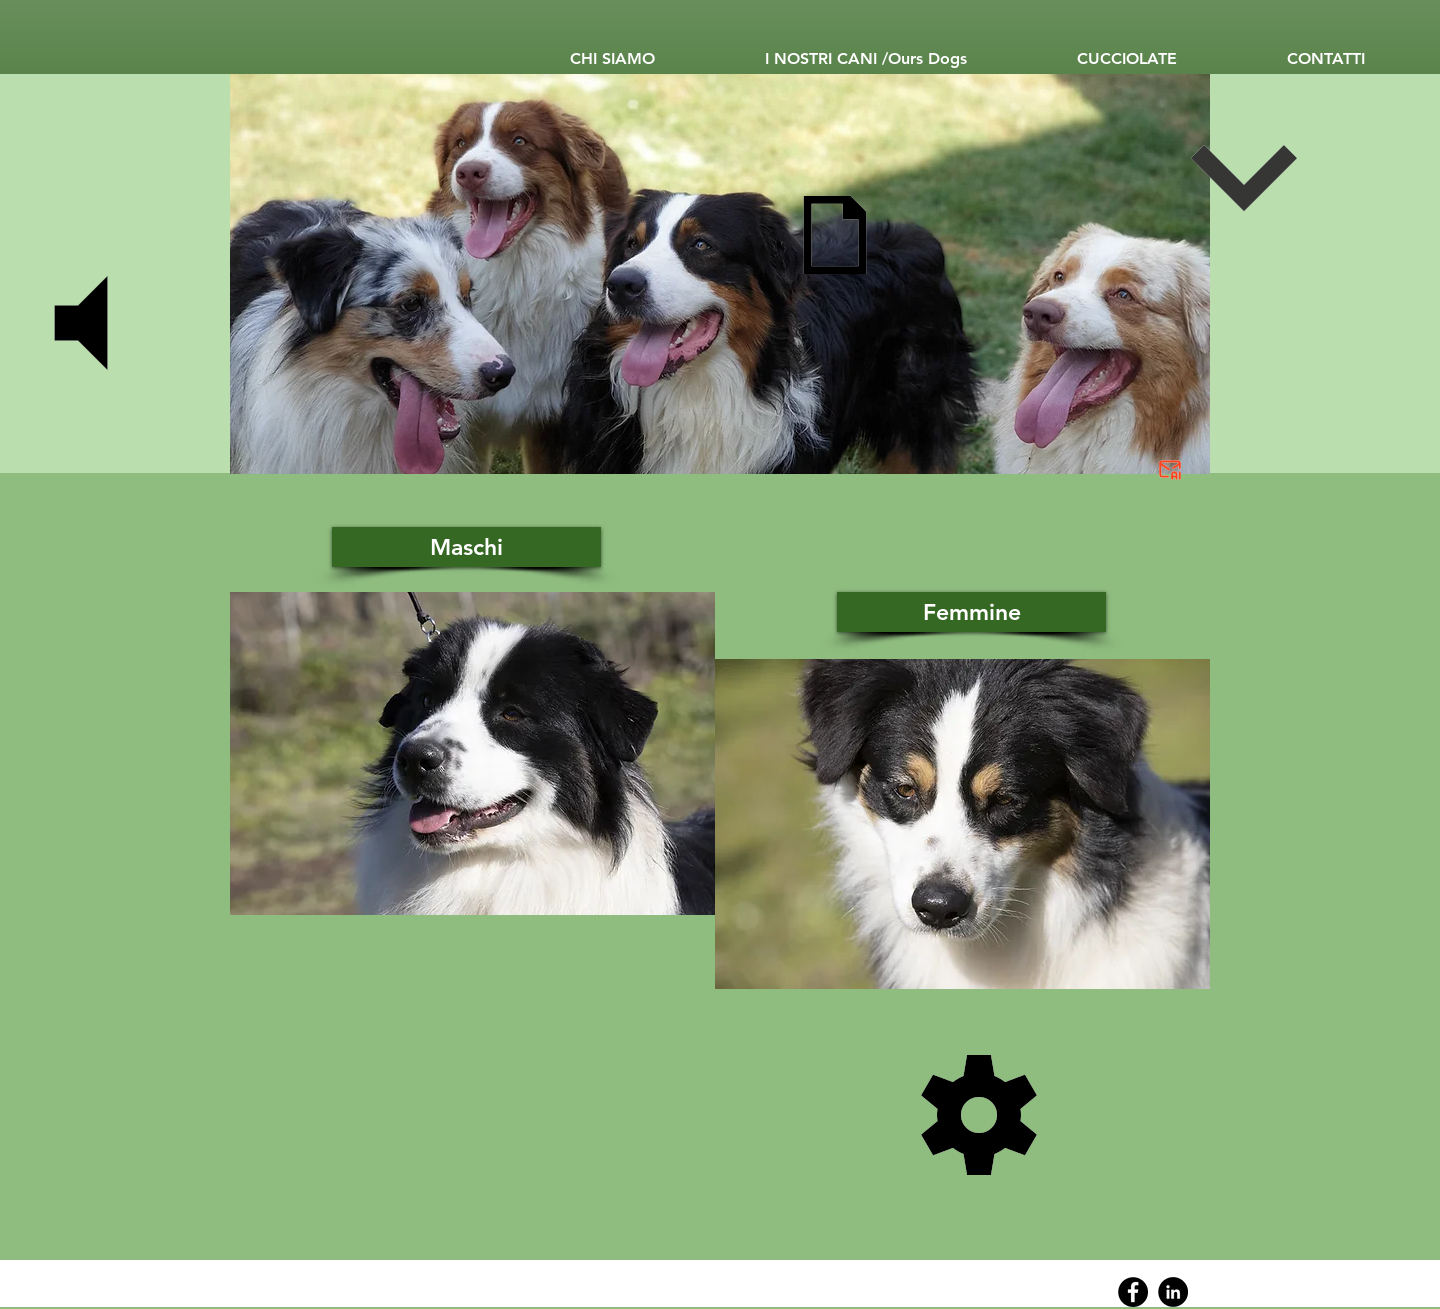 This screenshot has width=1440, height=1309. I want to click on expand a dropdown menu, so click(1244, 177).